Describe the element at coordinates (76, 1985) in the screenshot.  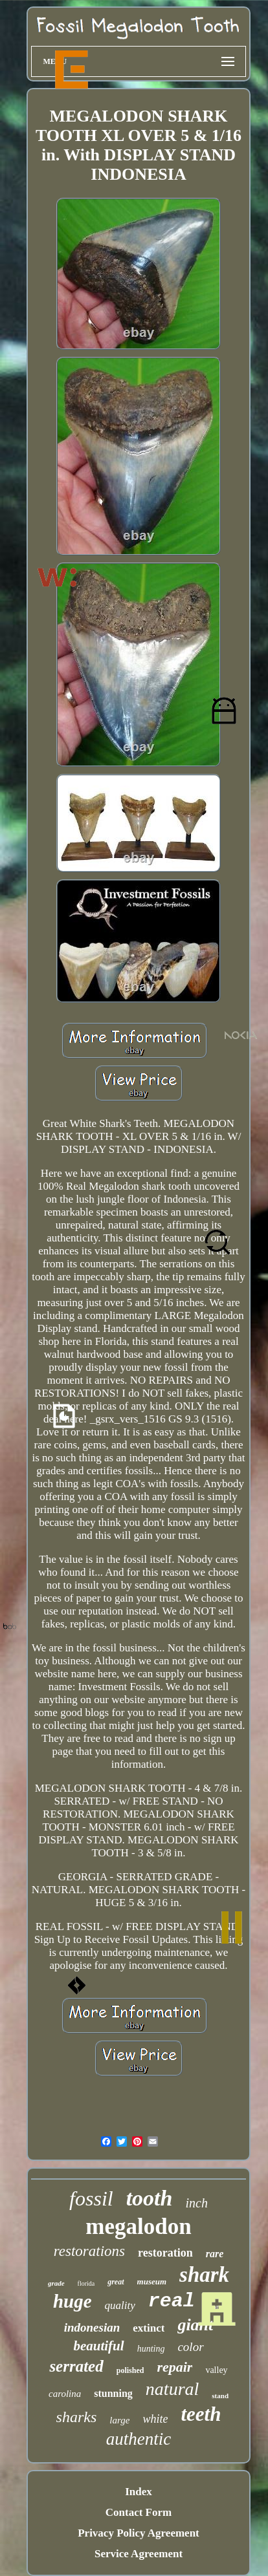
I see `open Jira Software for project tracking` at that location.